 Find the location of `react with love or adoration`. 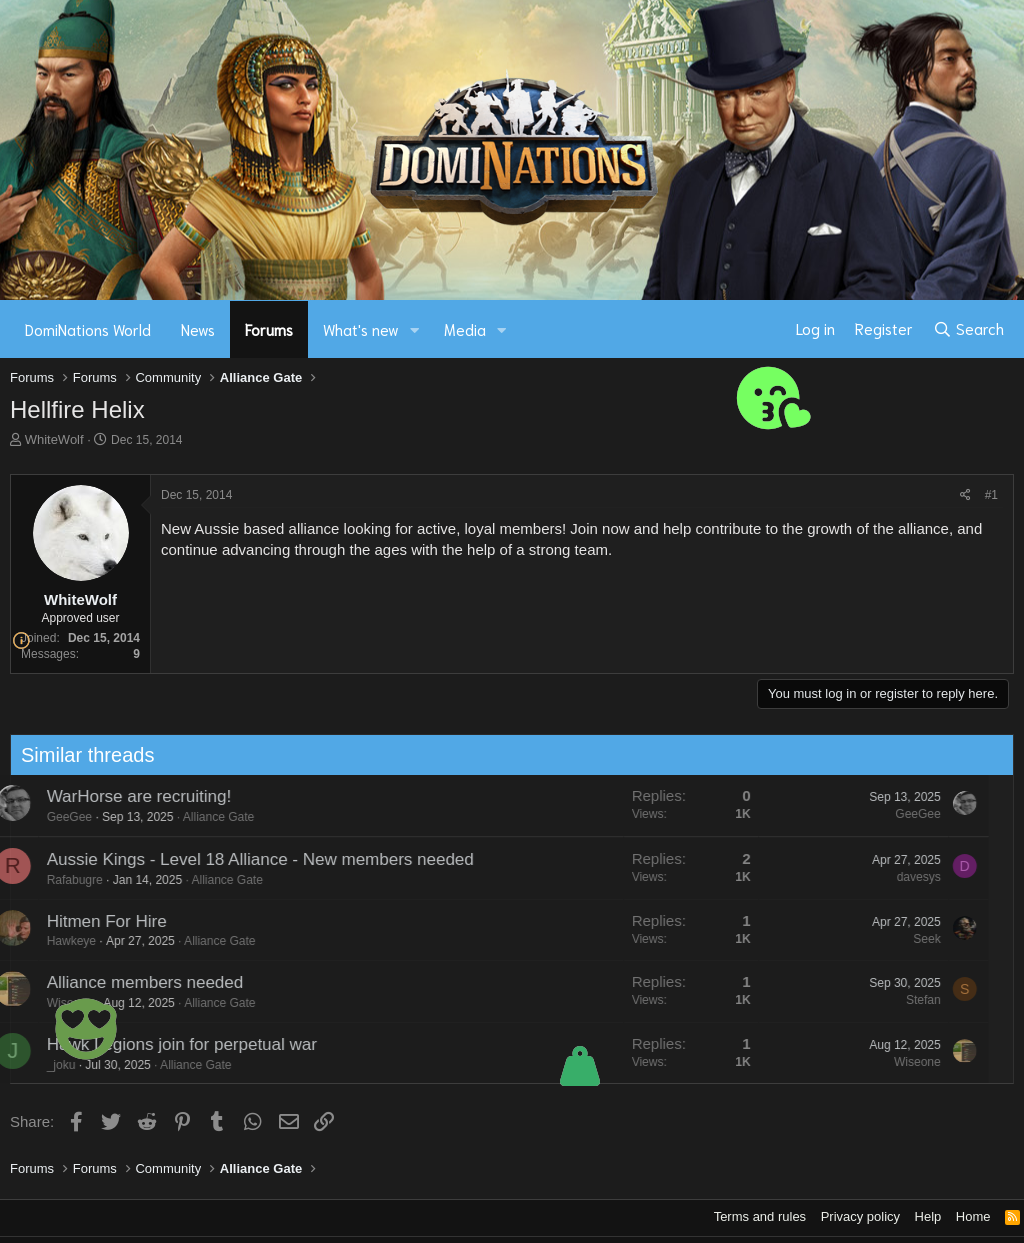

react with love or adoration is located at coordinates (86, 1029).